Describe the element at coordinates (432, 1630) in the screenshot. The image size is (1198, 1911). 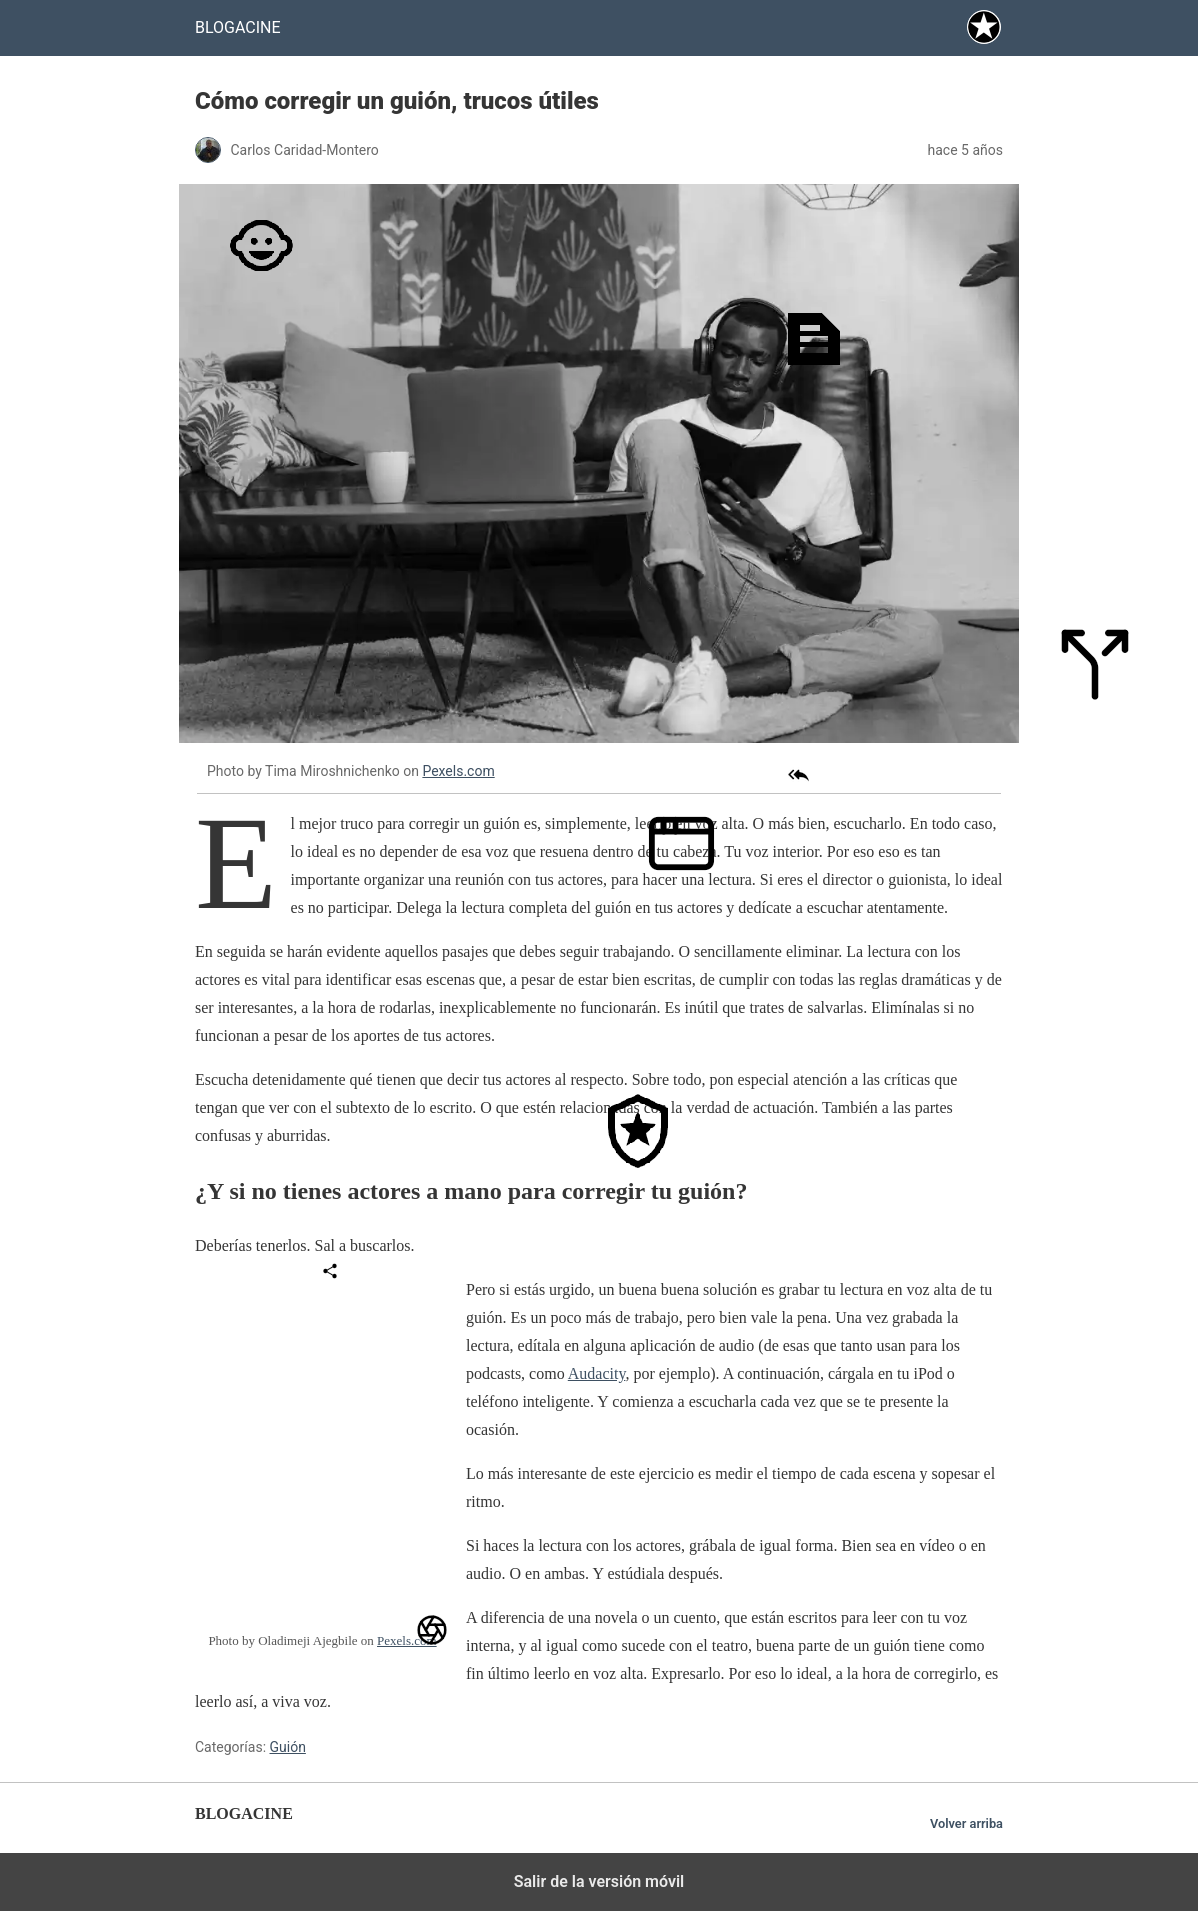
I see `adjust camera aperture settings` at that location.